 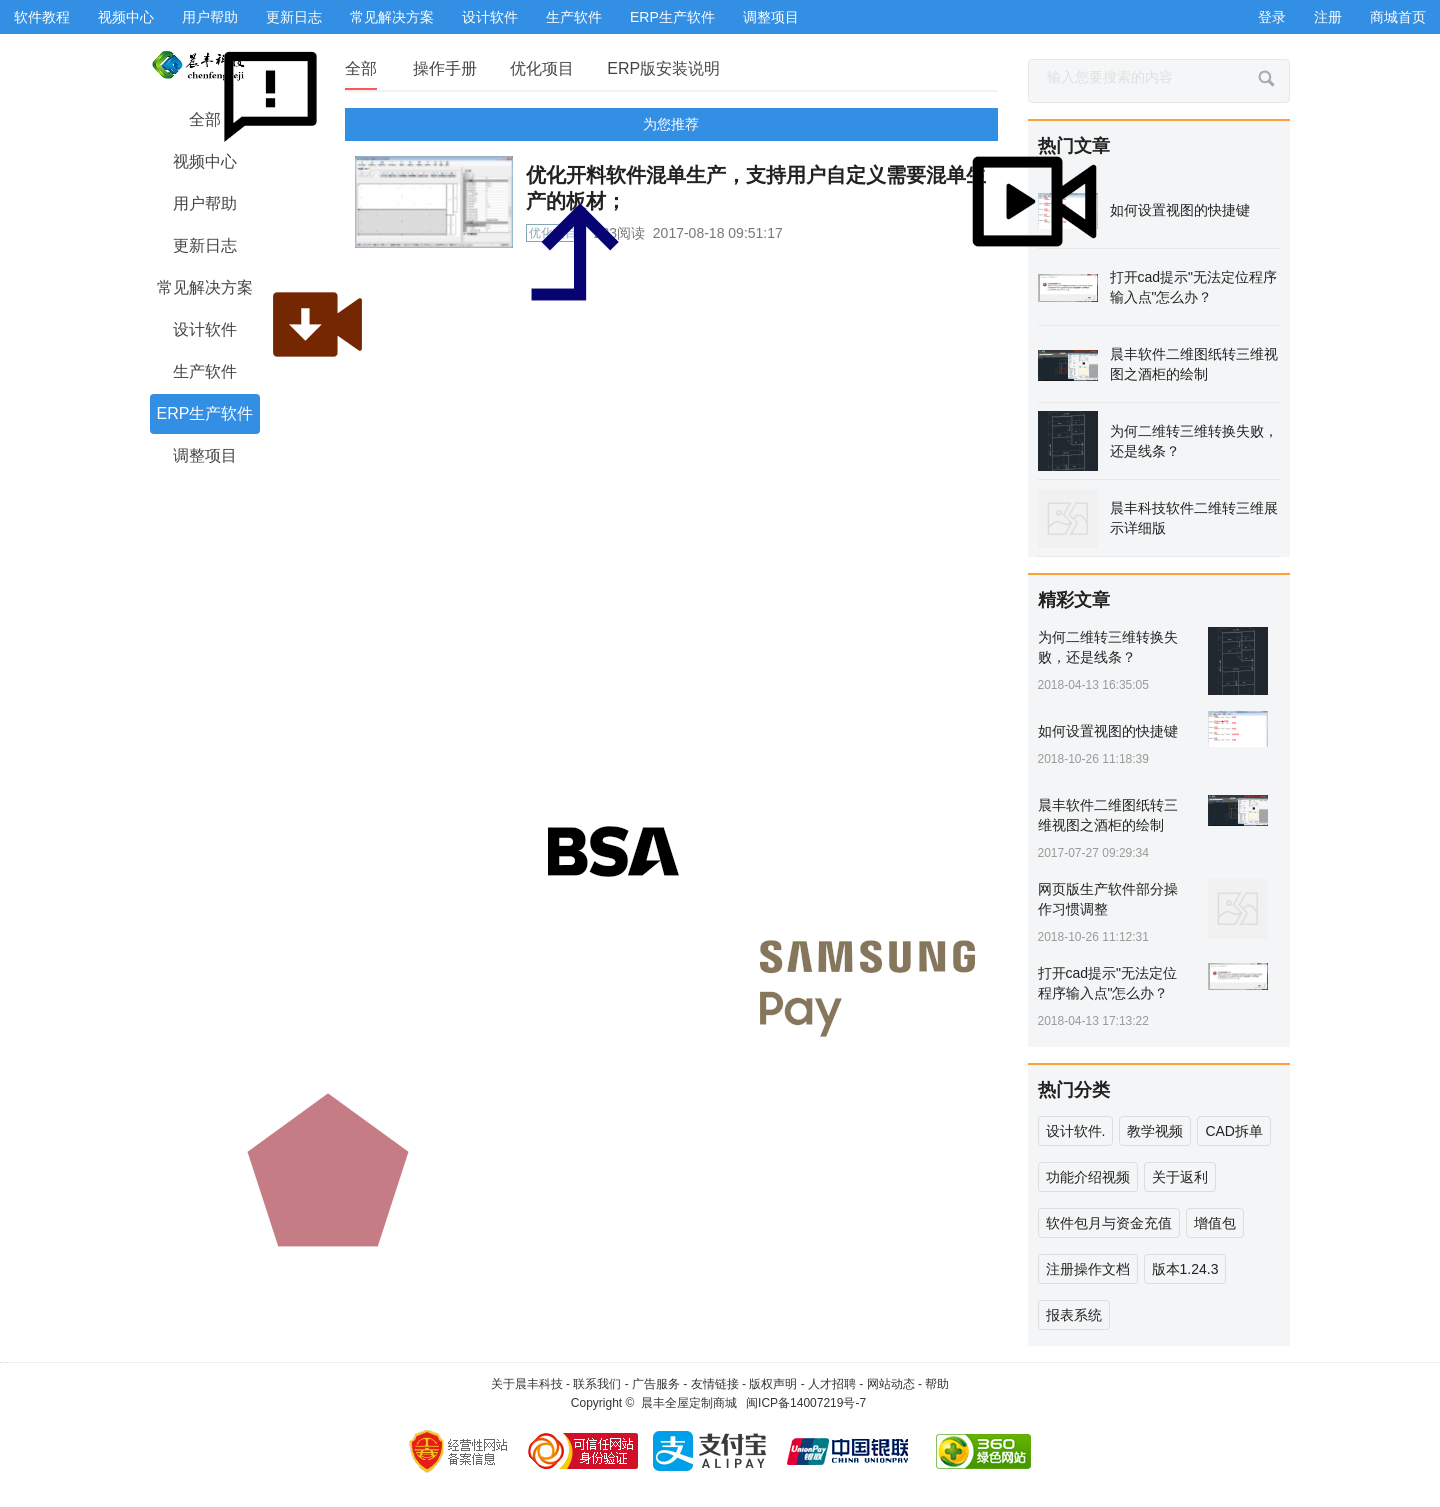 What do you see at coordinates (1034, 201) in the screenshot?
I see `start a live broadcast or stream` at bounding box center [1034, 201].